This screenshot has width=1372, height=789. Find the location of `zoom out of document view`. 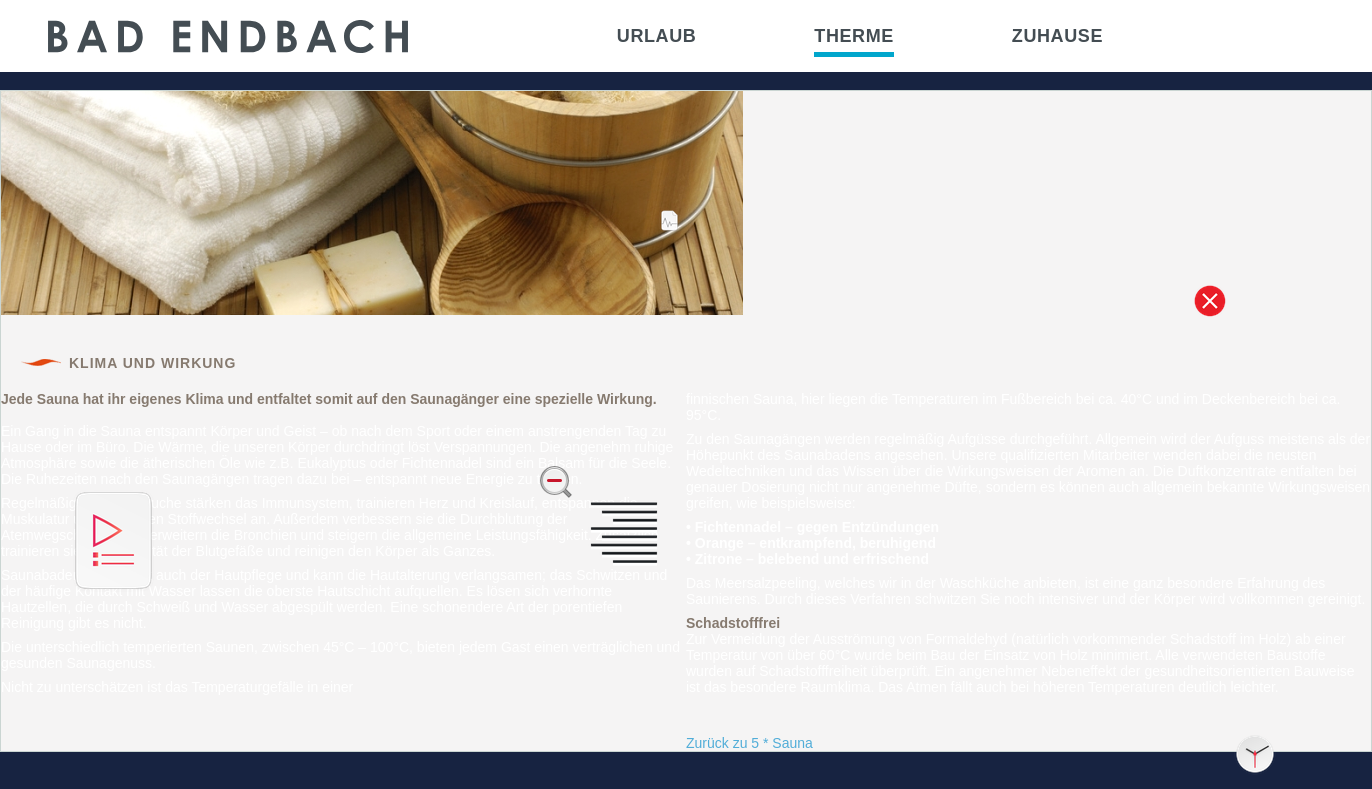

zoom out of document view is located at coordinates (556, 482).